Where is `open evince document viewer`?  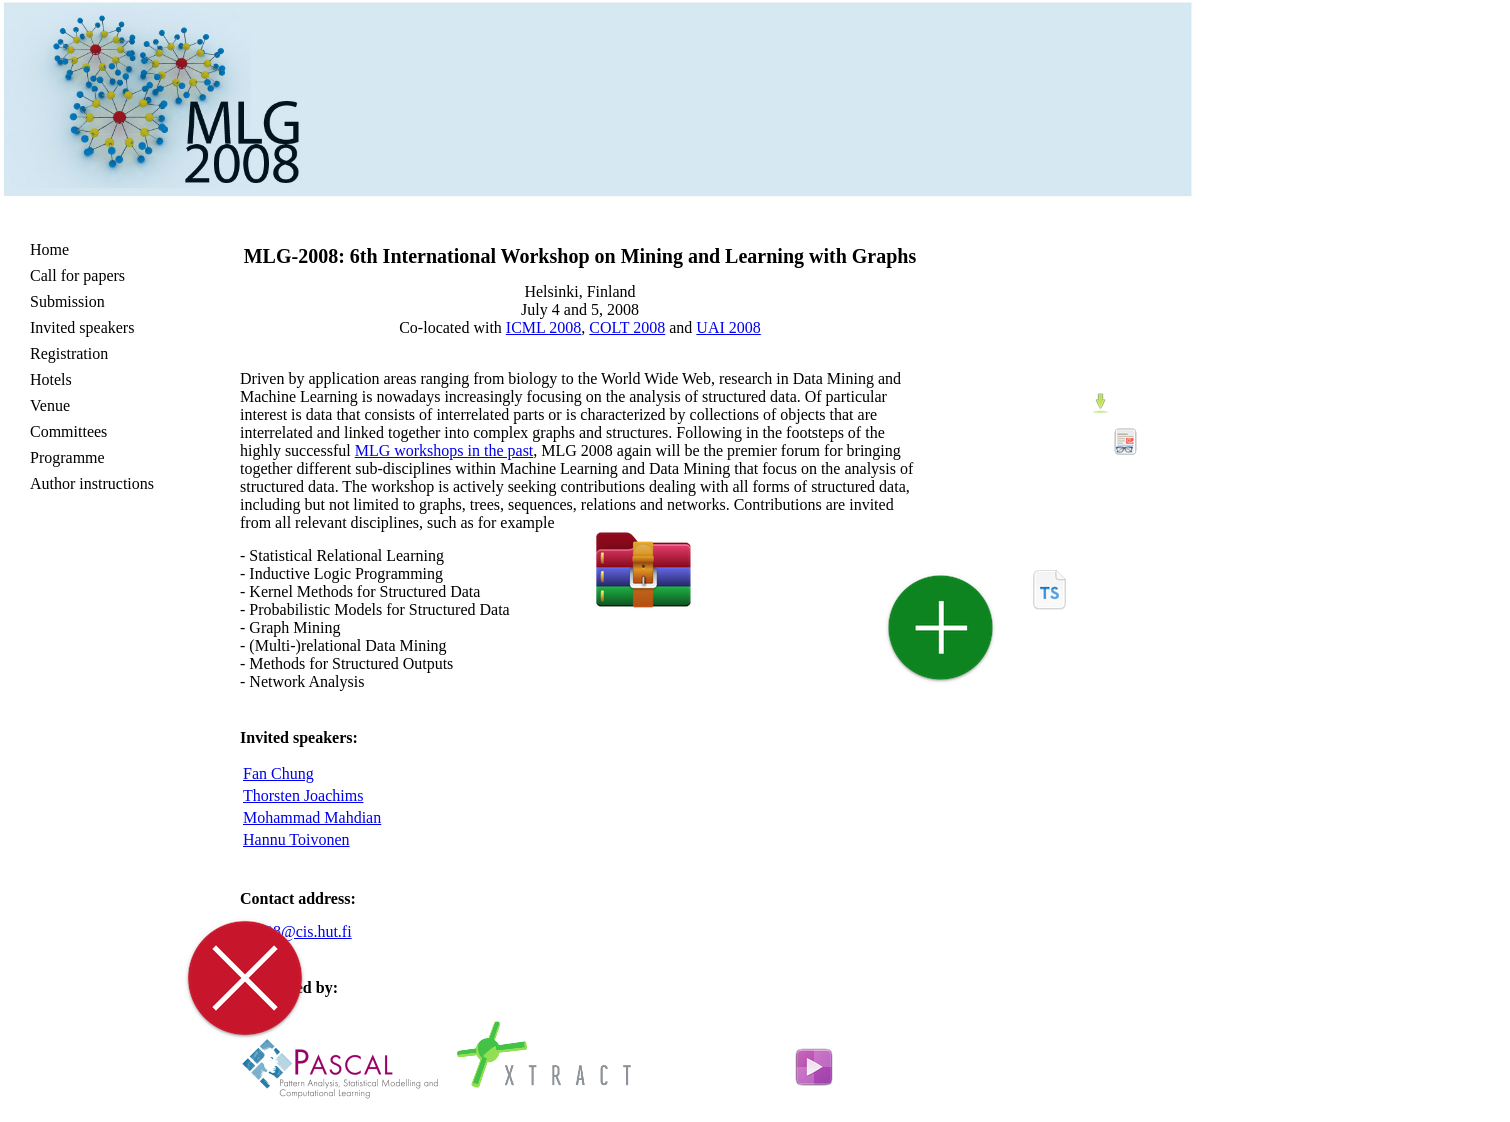 open evince document viewer is located at coordinates (1125, 441).